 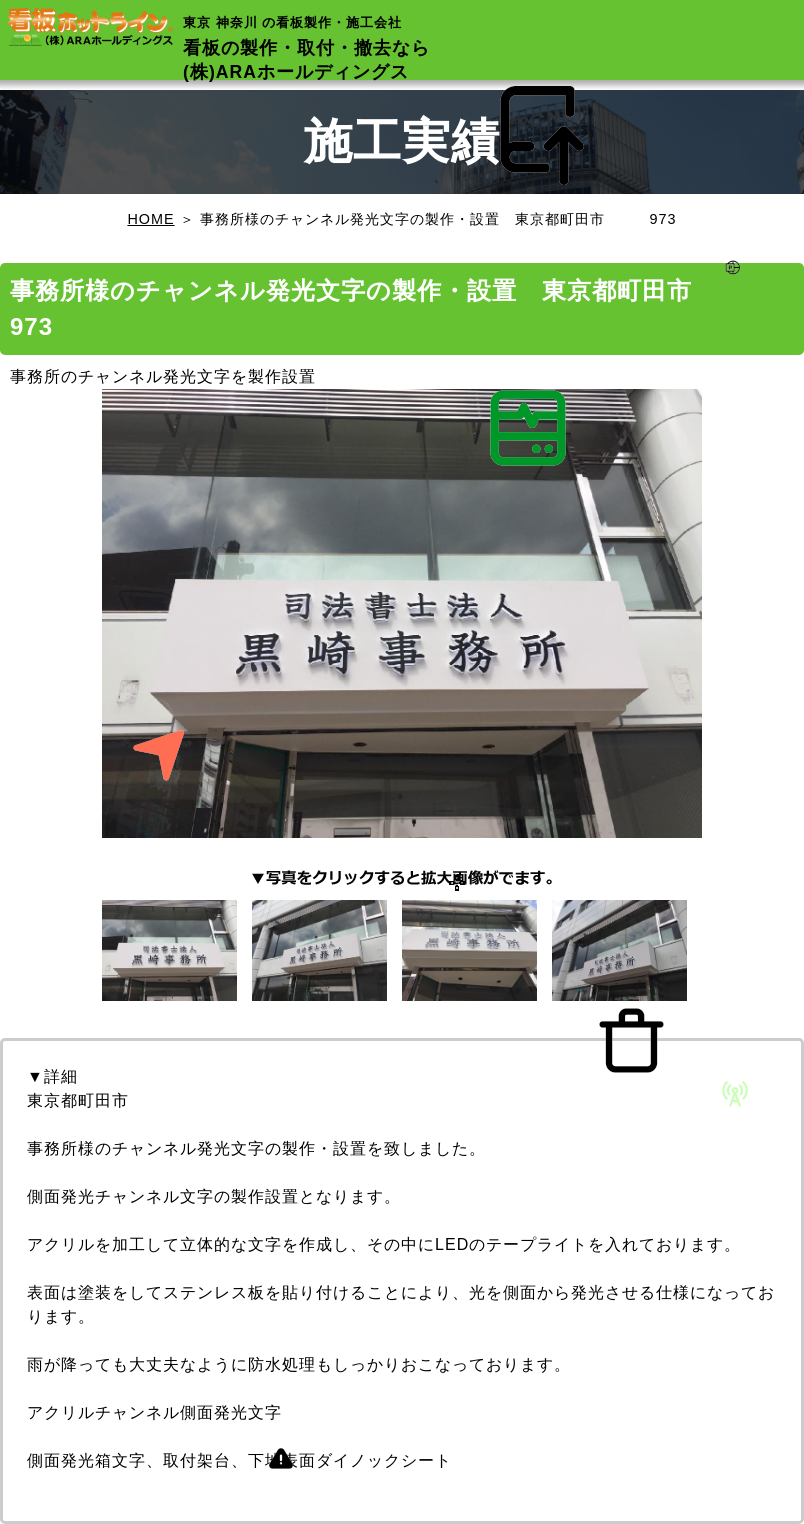 What do you see at coordinates (732, 267) in the screenshot?
I see `open microsoft powerpoint` at bounding box center [732, 267].